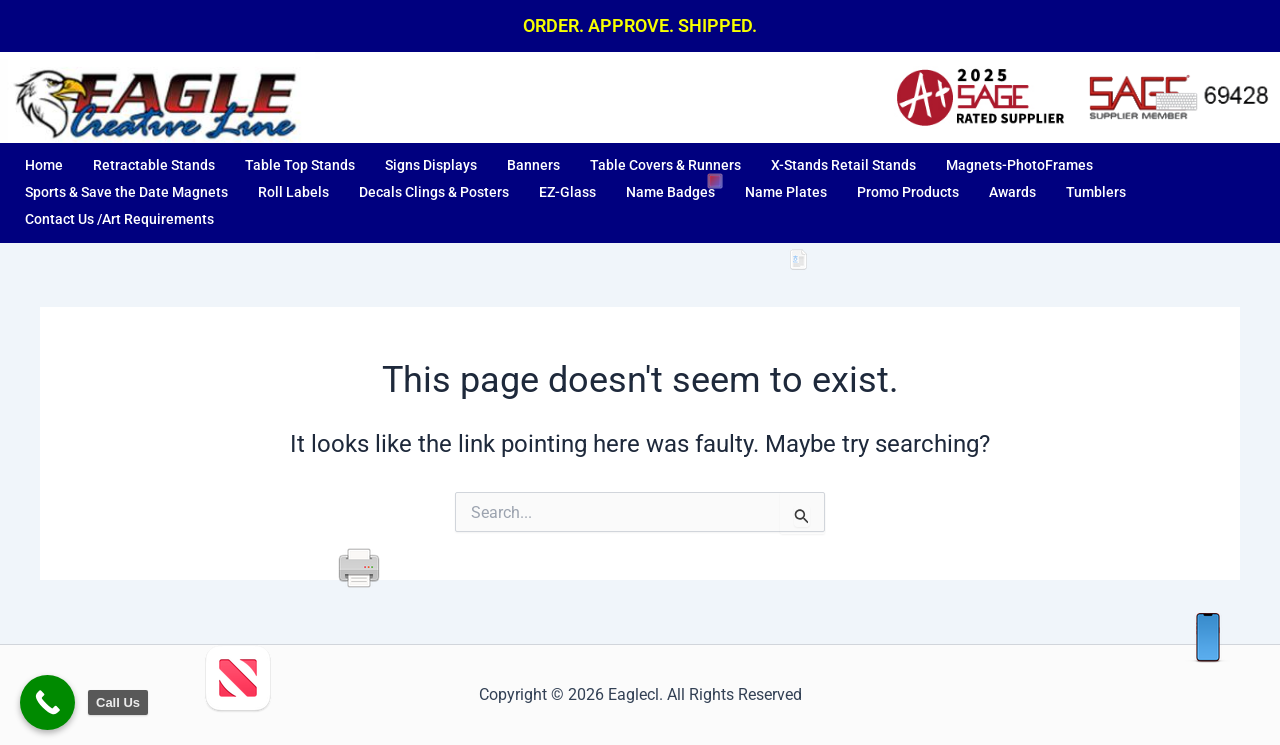 The image size is (1280, 745). I want to click on iPhone 13 device in red color, so click(1208, 638).